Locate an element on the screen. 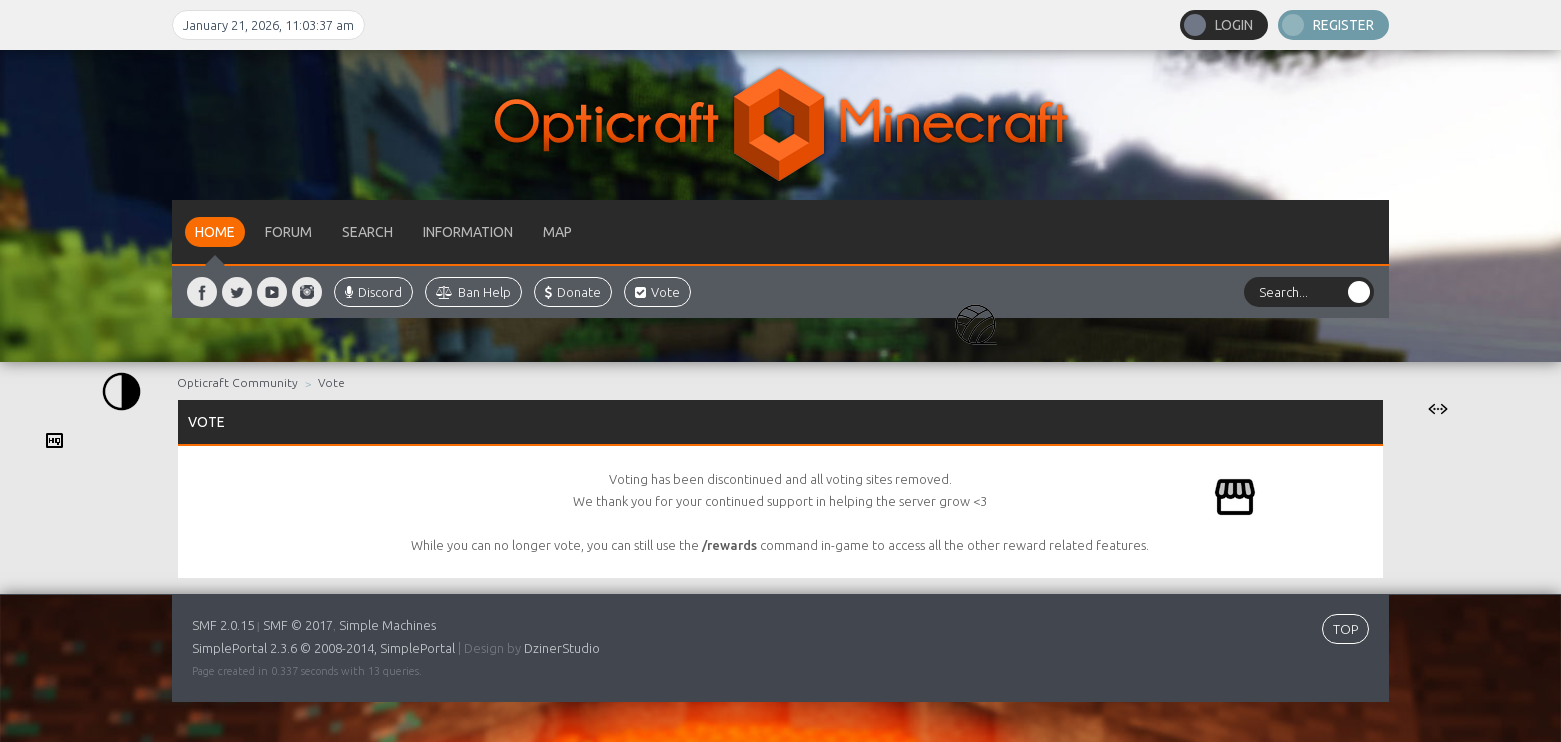  browse nearby shops or stores is located at coordinates (1235, 497).